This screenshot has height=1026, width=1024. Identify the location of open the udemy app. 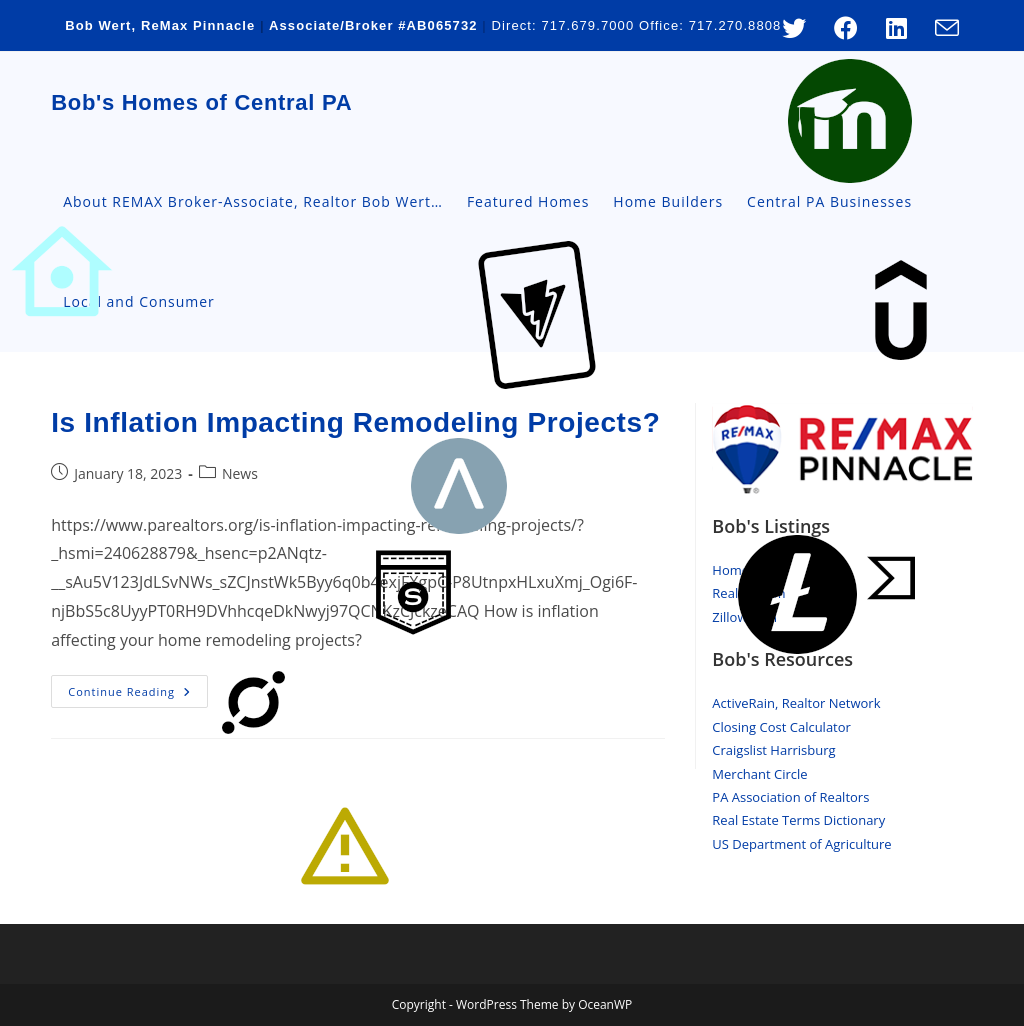
(901, 310).